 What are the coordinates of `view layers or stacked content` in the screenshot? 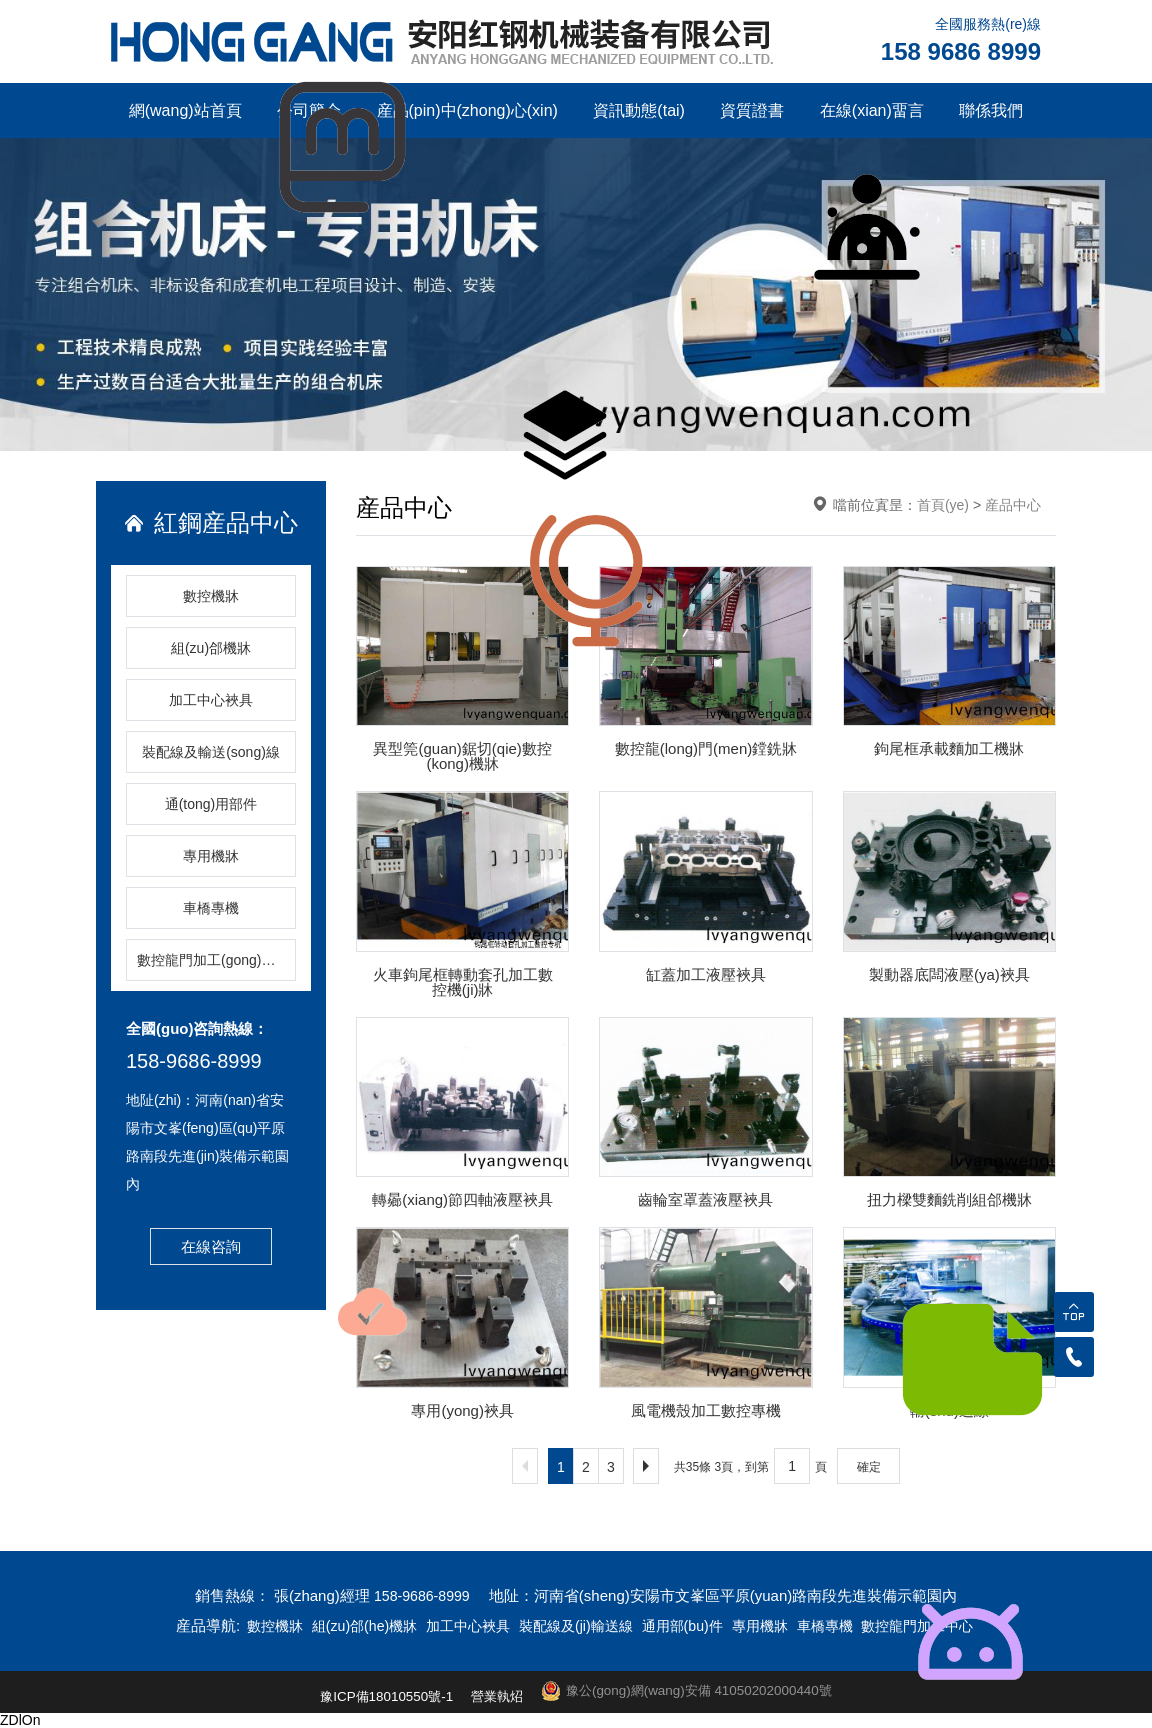 It's located at (565, 435).